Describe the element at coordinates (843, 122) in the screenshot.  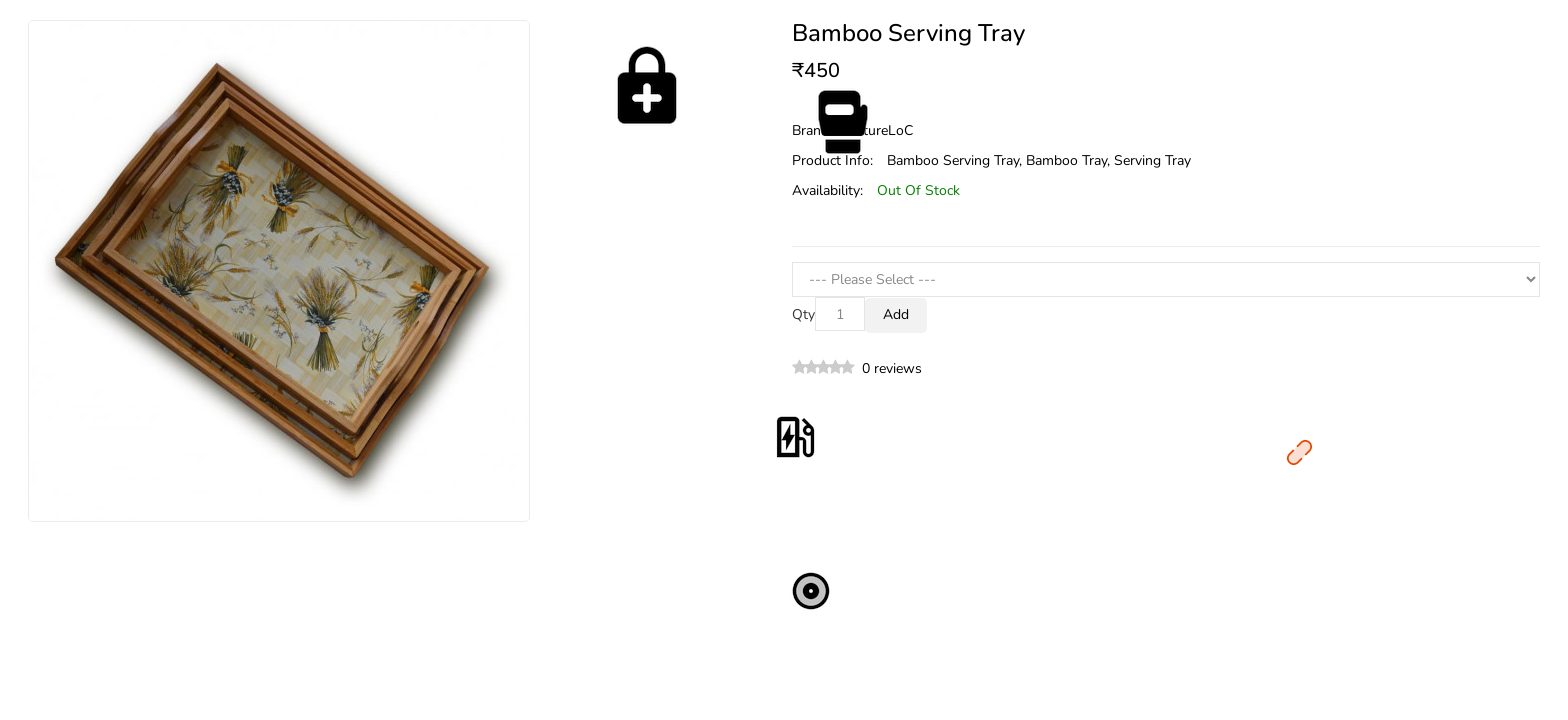
I see `access martial arts or combat sports content` at that location.